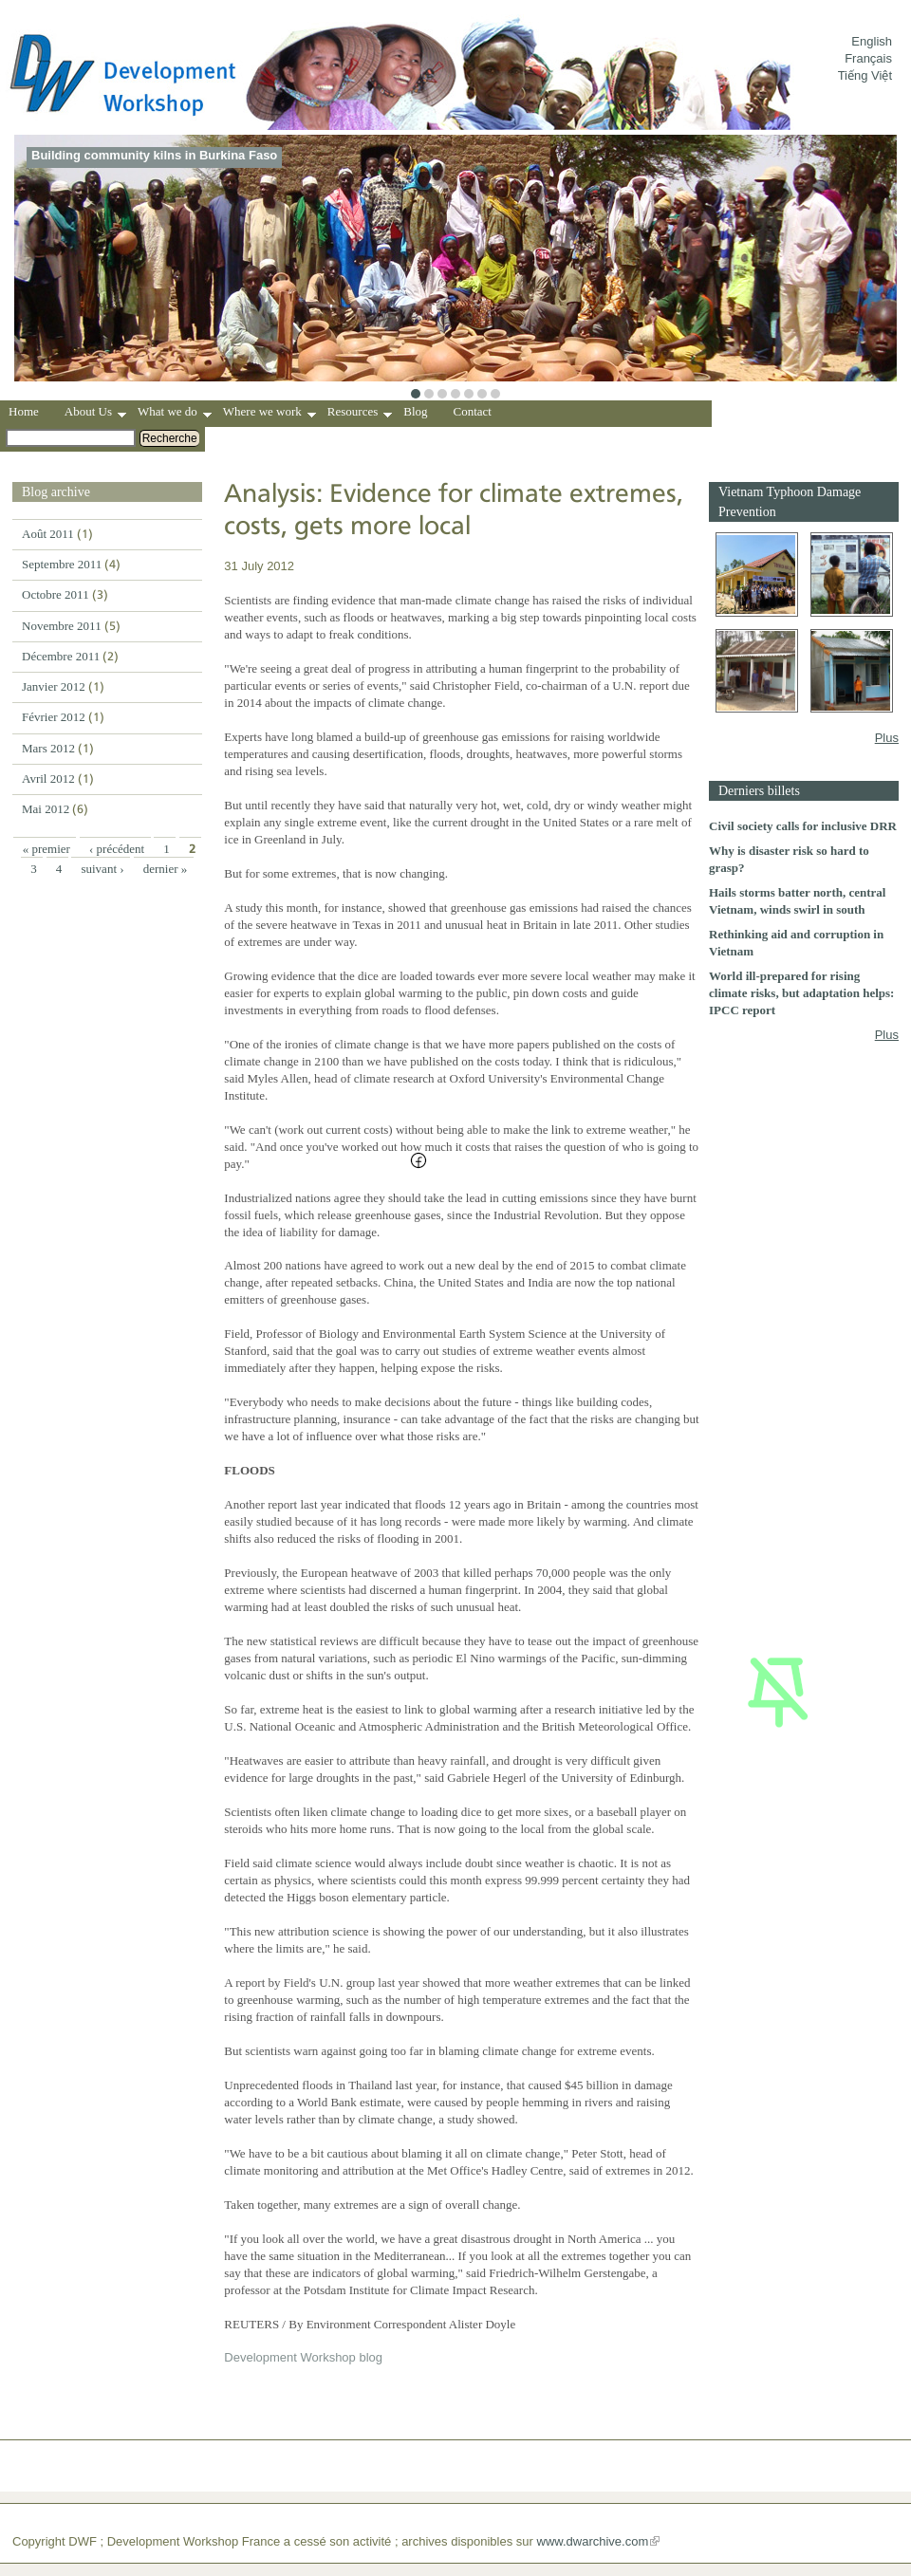 Image resolution: width=911 pixels, height=2576 pixels. I want to click on link to Facebook profile or page, so click(418, 1160).